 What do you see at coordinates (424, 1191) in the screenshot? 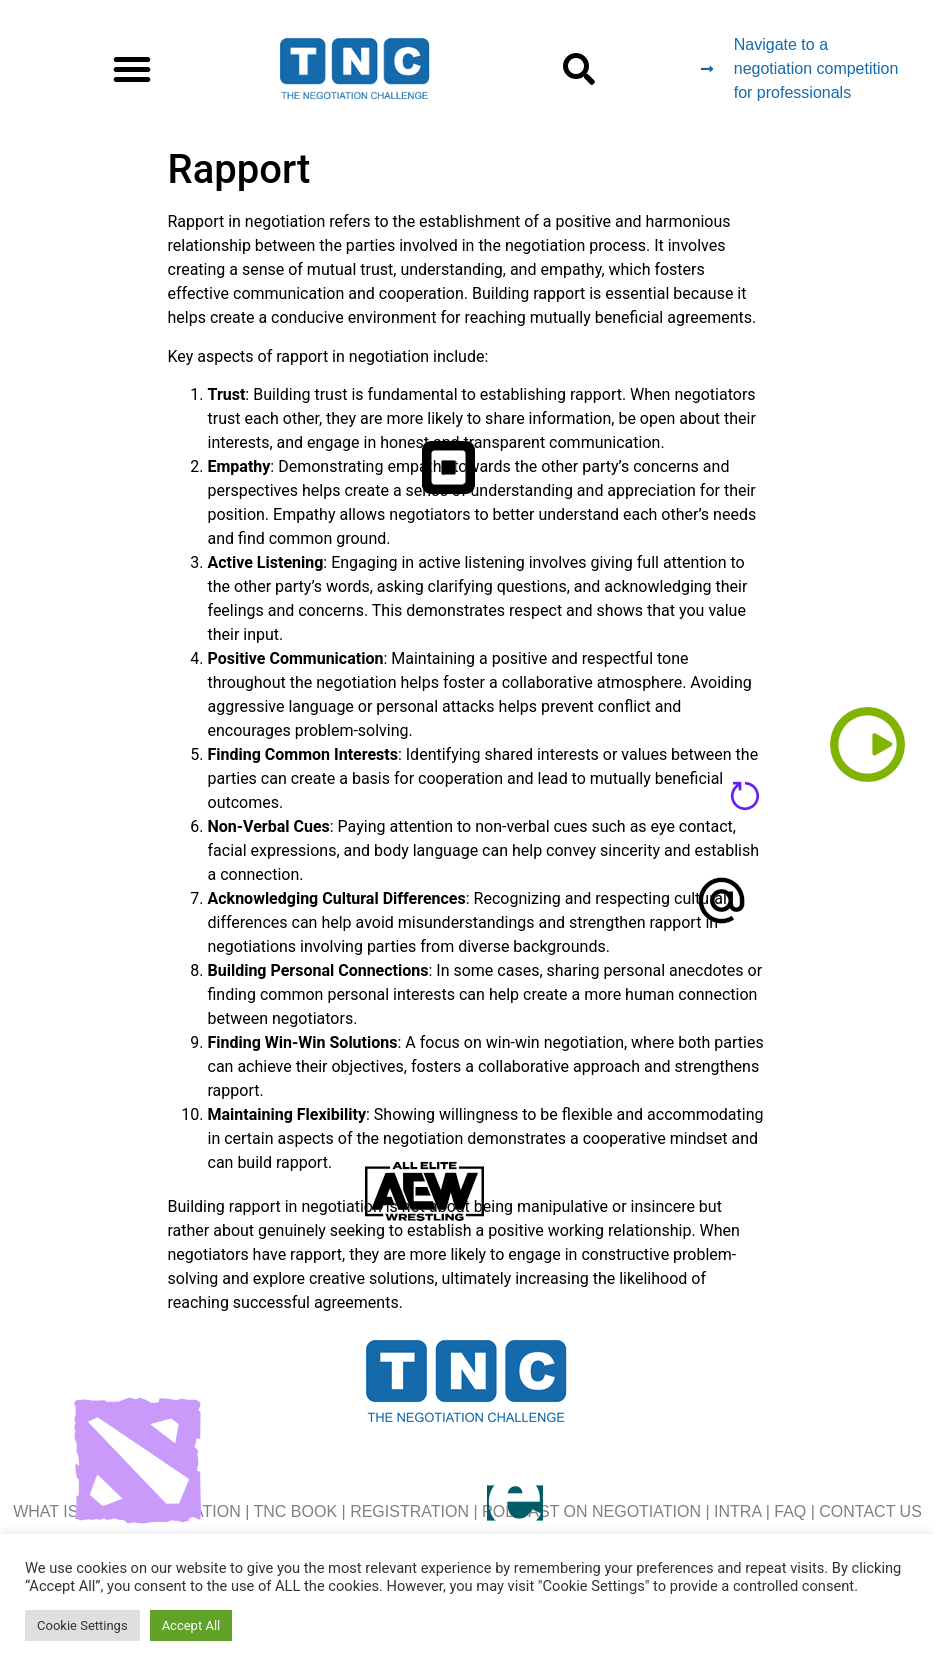
I see `visit the All Elite Wrestling website` at bounding box center [424, 1191].